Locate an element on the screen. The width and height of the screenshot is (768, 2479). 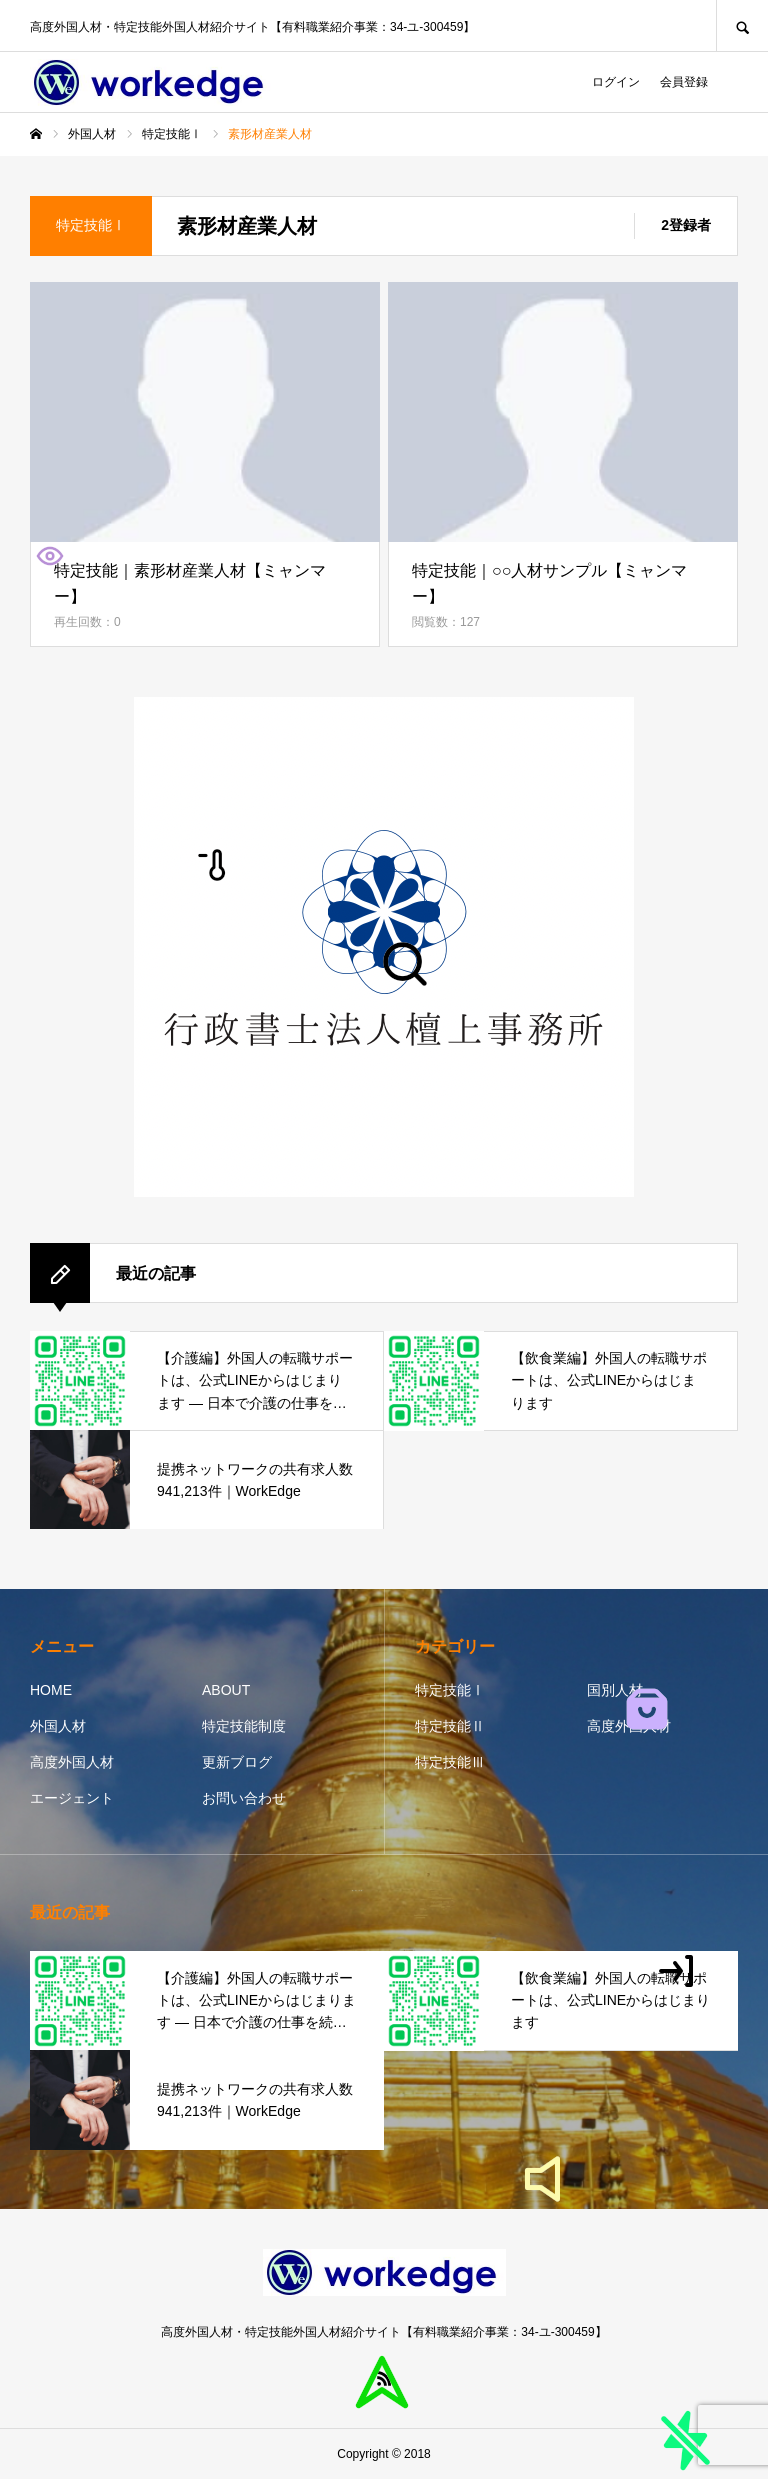
log in to your account is located at coordinates (677, 1971).